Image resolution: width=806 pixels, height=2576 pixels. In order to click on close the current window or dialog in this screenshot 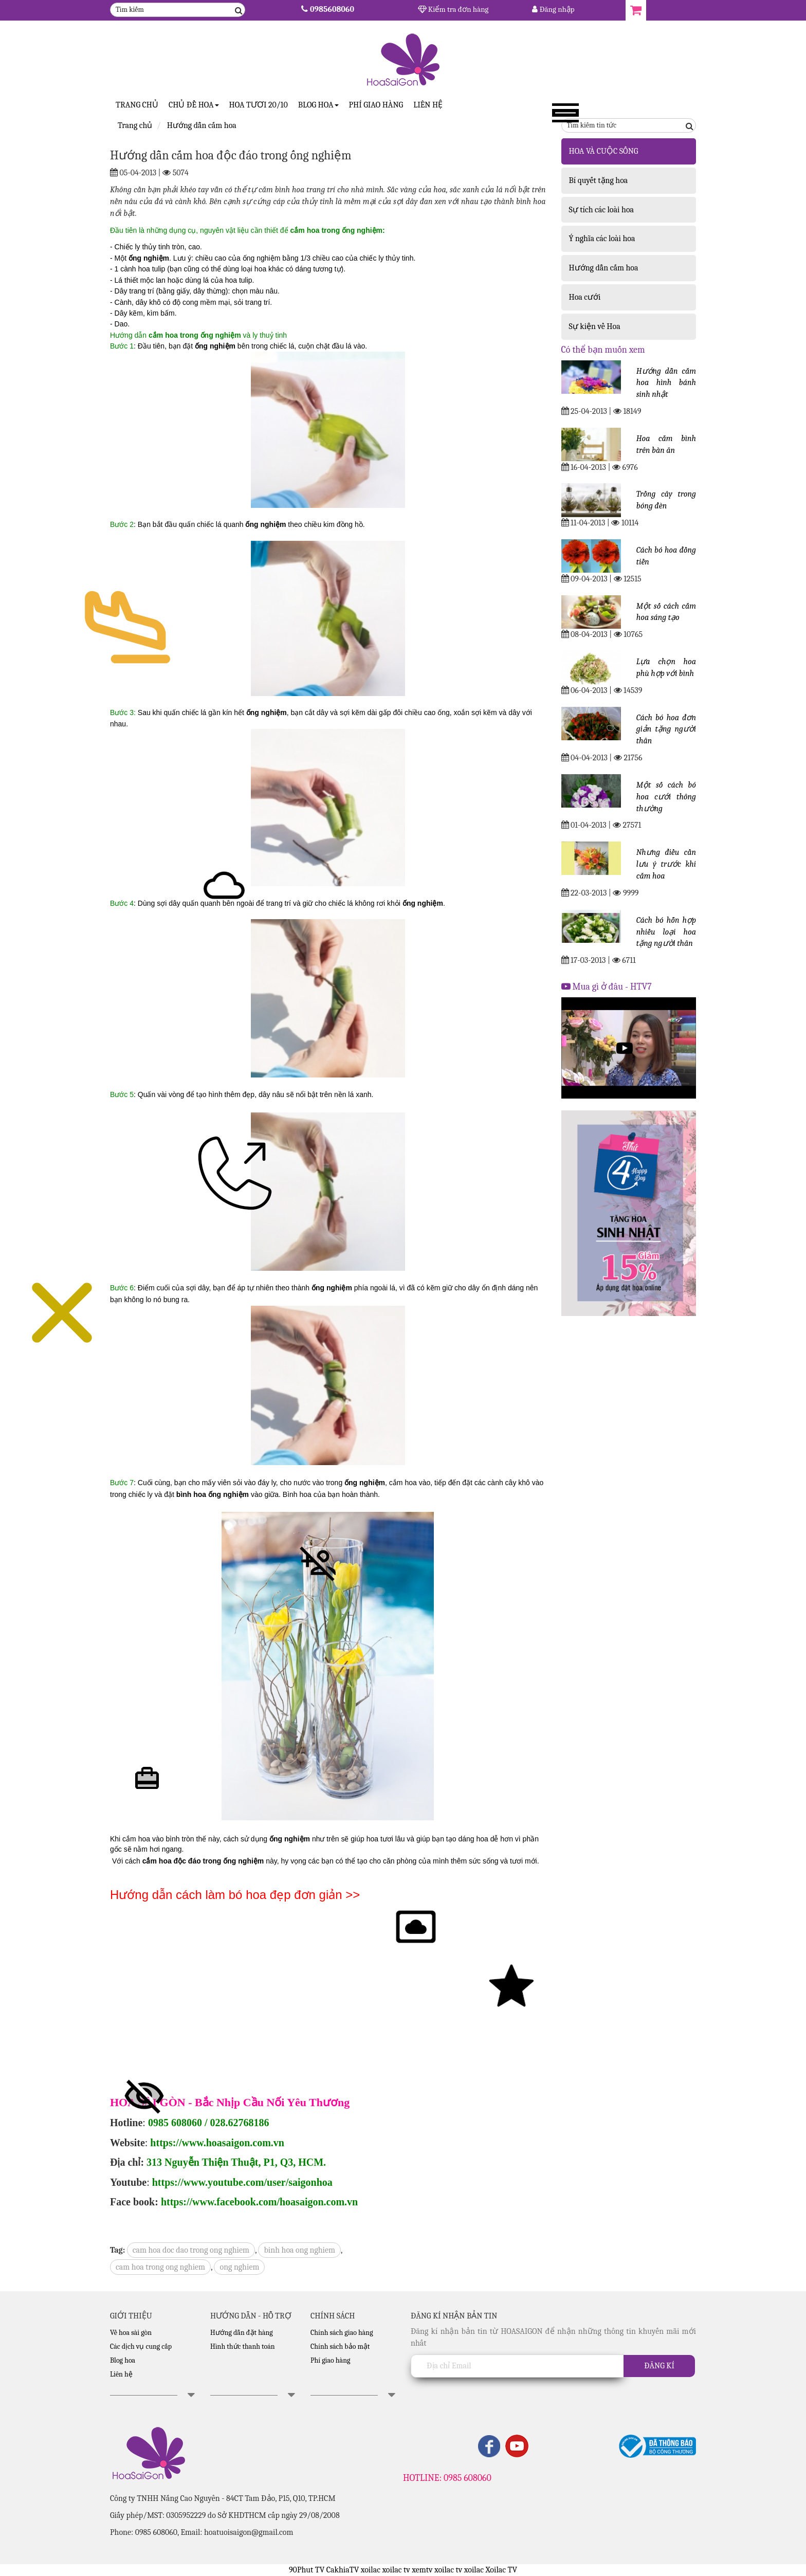, I will do `click(62, 1312)`.